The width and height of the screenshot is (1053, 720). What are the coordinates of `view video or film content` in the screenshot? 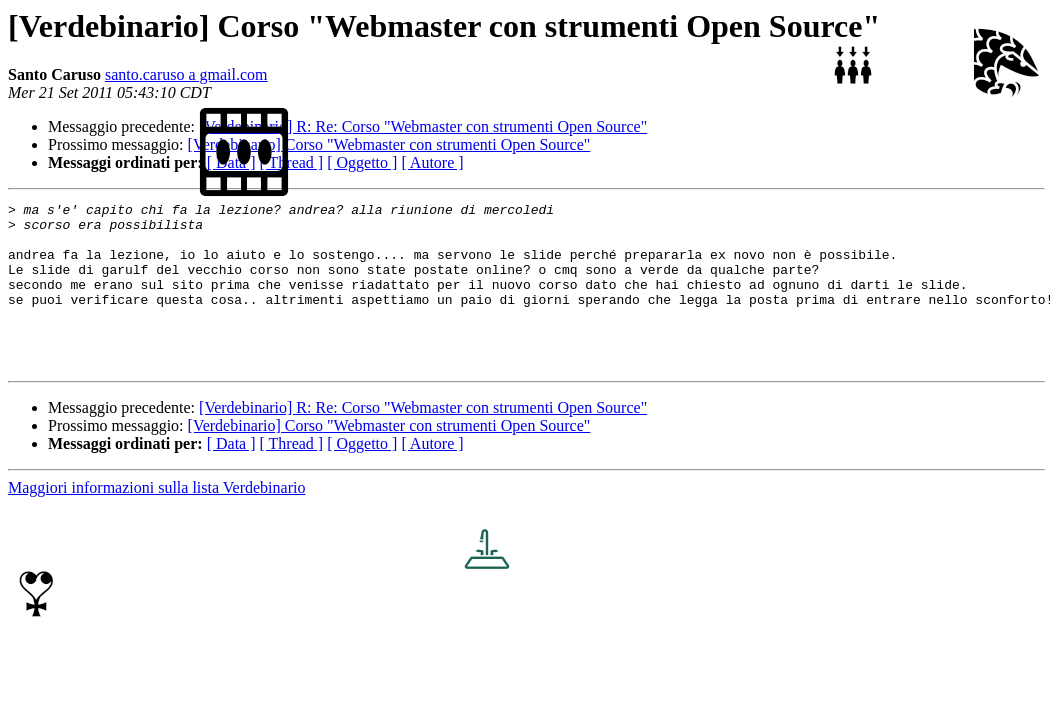 It's located at (244, 152).